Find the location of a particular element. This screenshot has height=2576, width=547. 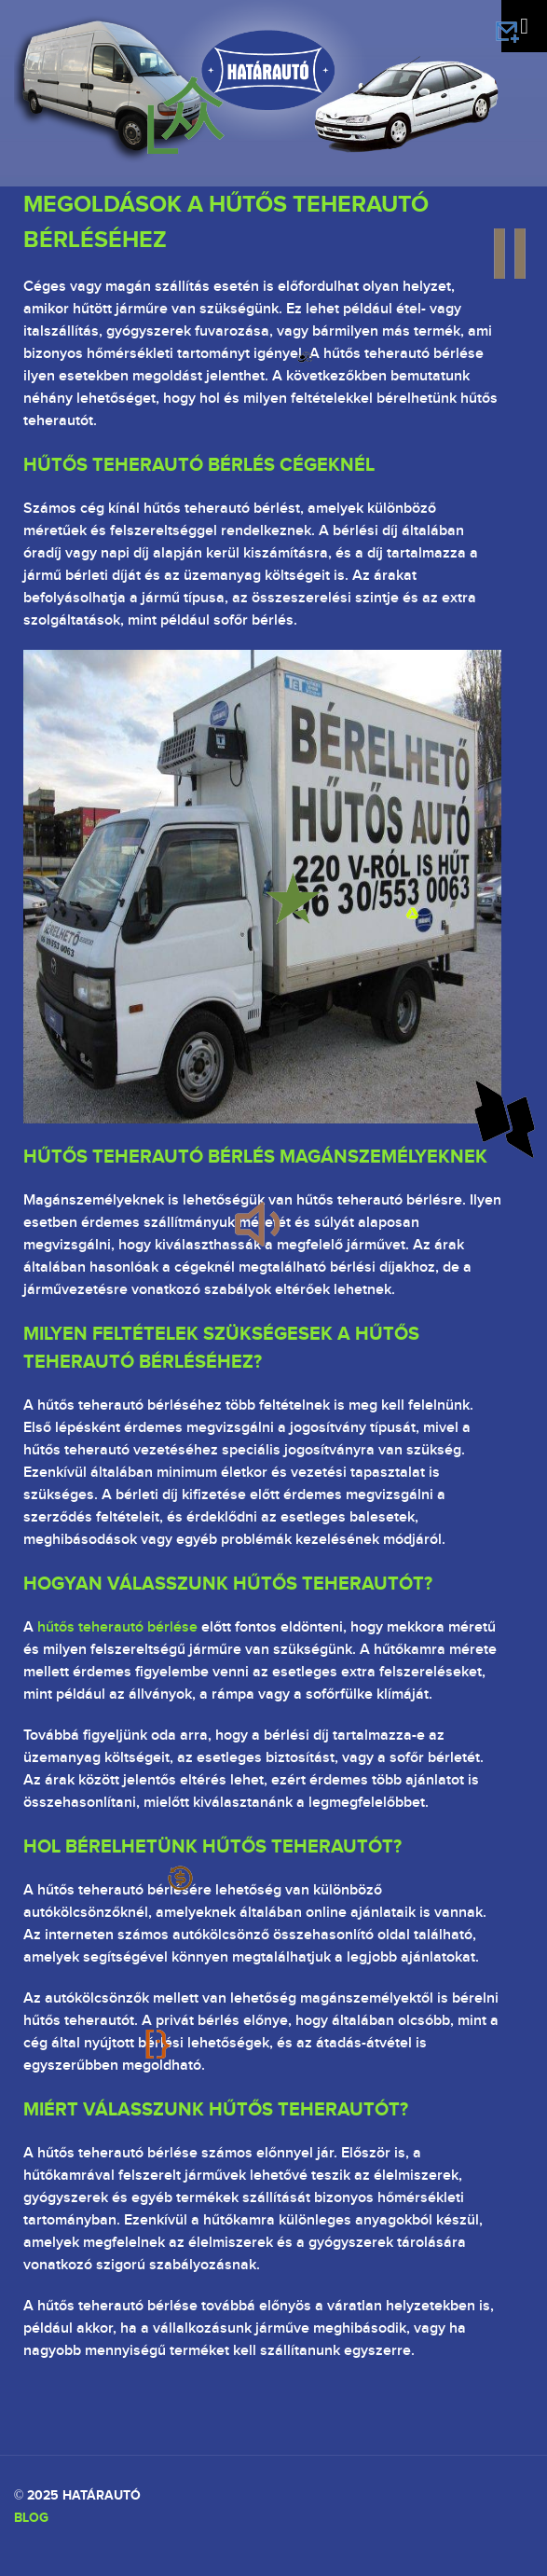

compose a new email is located at coordinates (506, 31).